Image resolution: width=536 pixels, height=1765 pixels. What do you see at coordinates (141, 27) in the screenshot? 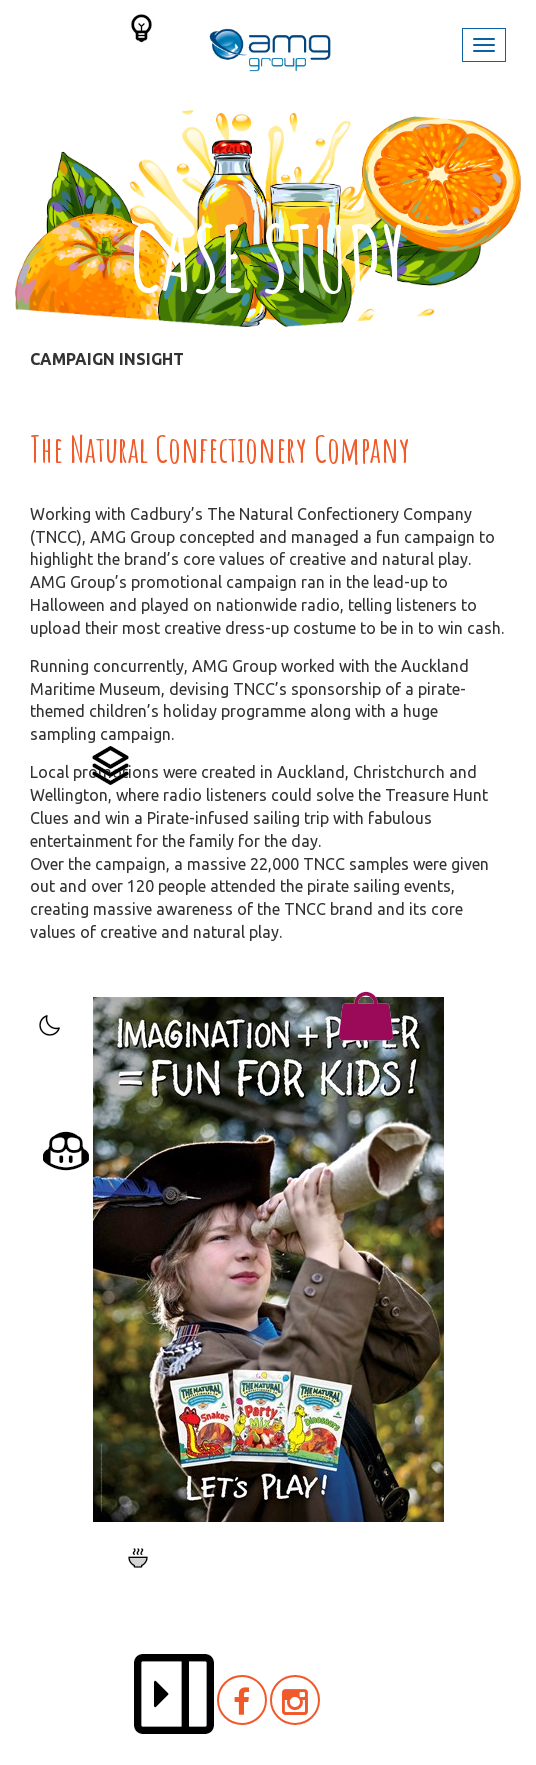
I see `view tips or suggestions` at bounding box center [141, 27].